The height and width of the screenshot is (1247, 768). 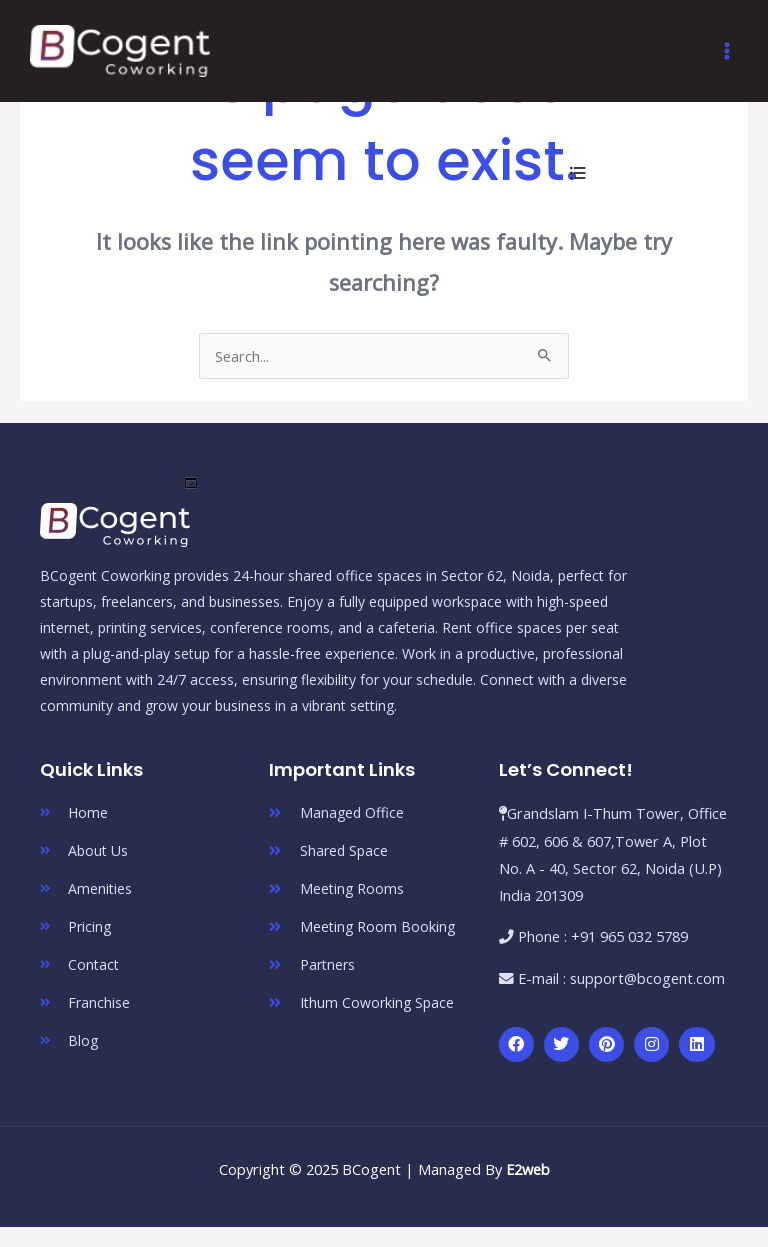 I want to click on switch to list view, so click(x=578, y=173).